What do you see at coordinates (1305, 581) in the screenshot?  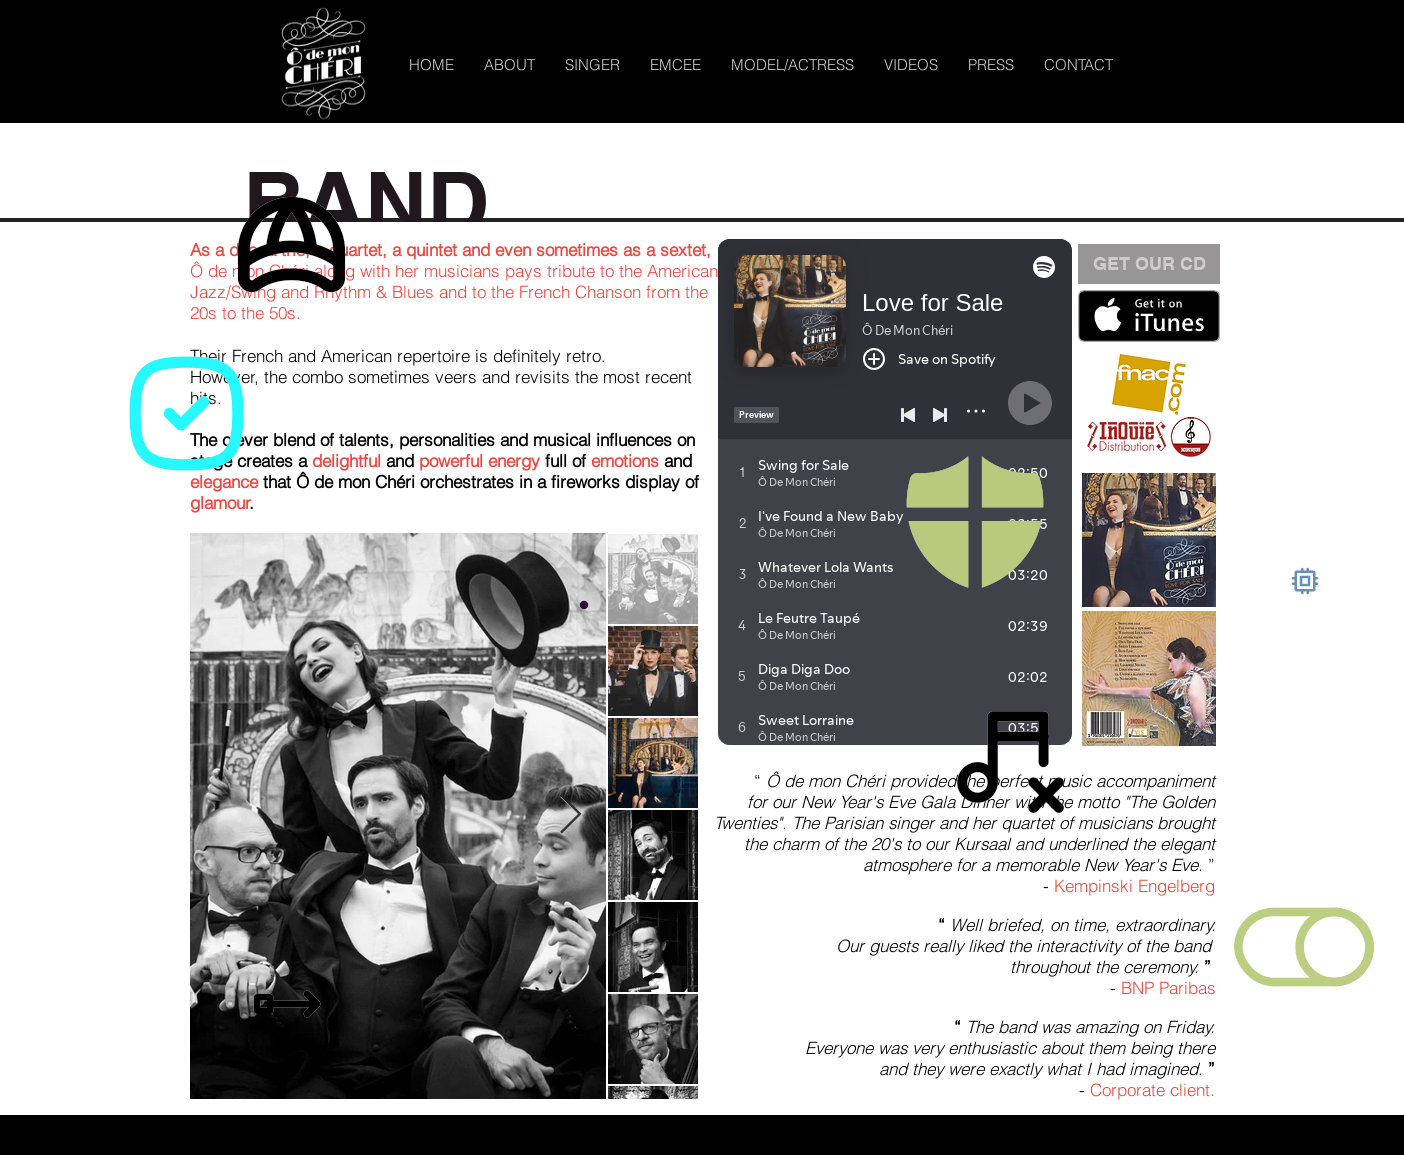 I see `view system processor information` at bounding box center [1305, 581].